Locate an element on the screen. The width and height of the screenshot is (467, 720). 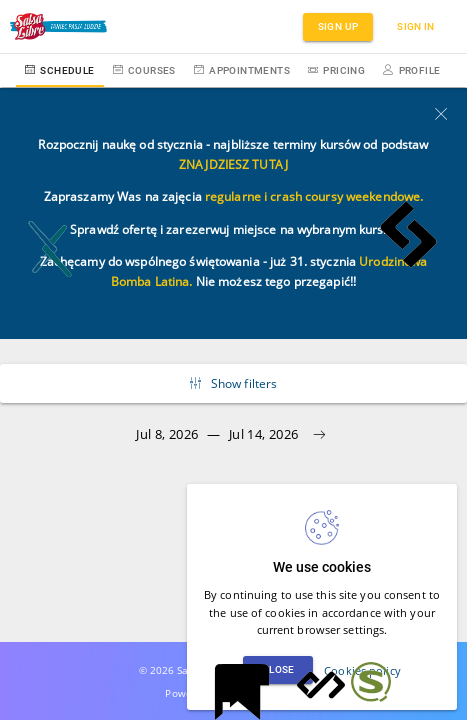
open sogou search engine is located at coordinates (371, 682).